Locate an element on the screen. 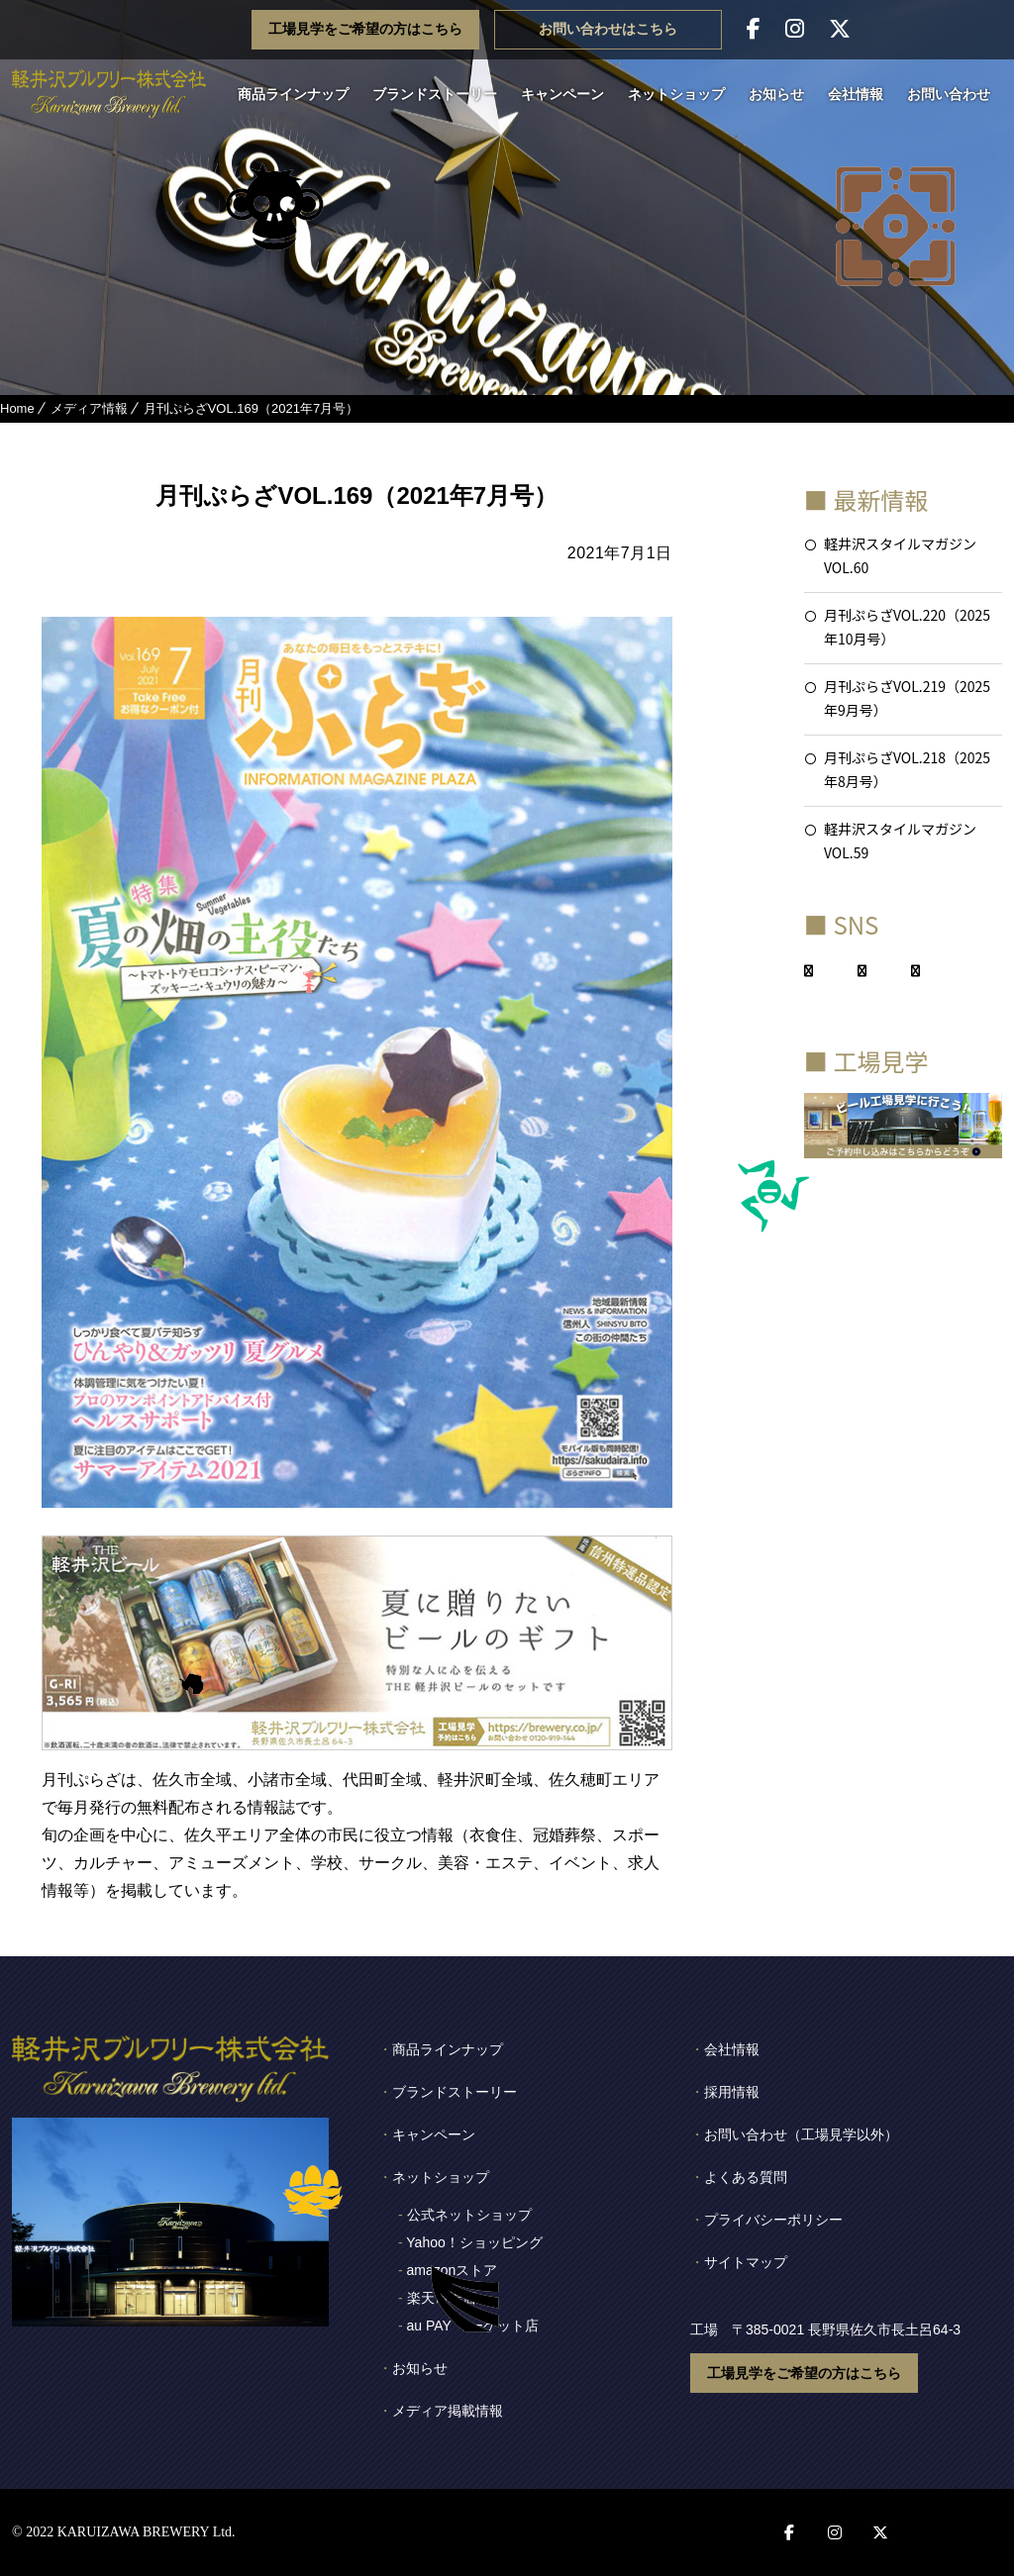  sicilian cultural or regional symbol is located at coordinates (772, 1196).